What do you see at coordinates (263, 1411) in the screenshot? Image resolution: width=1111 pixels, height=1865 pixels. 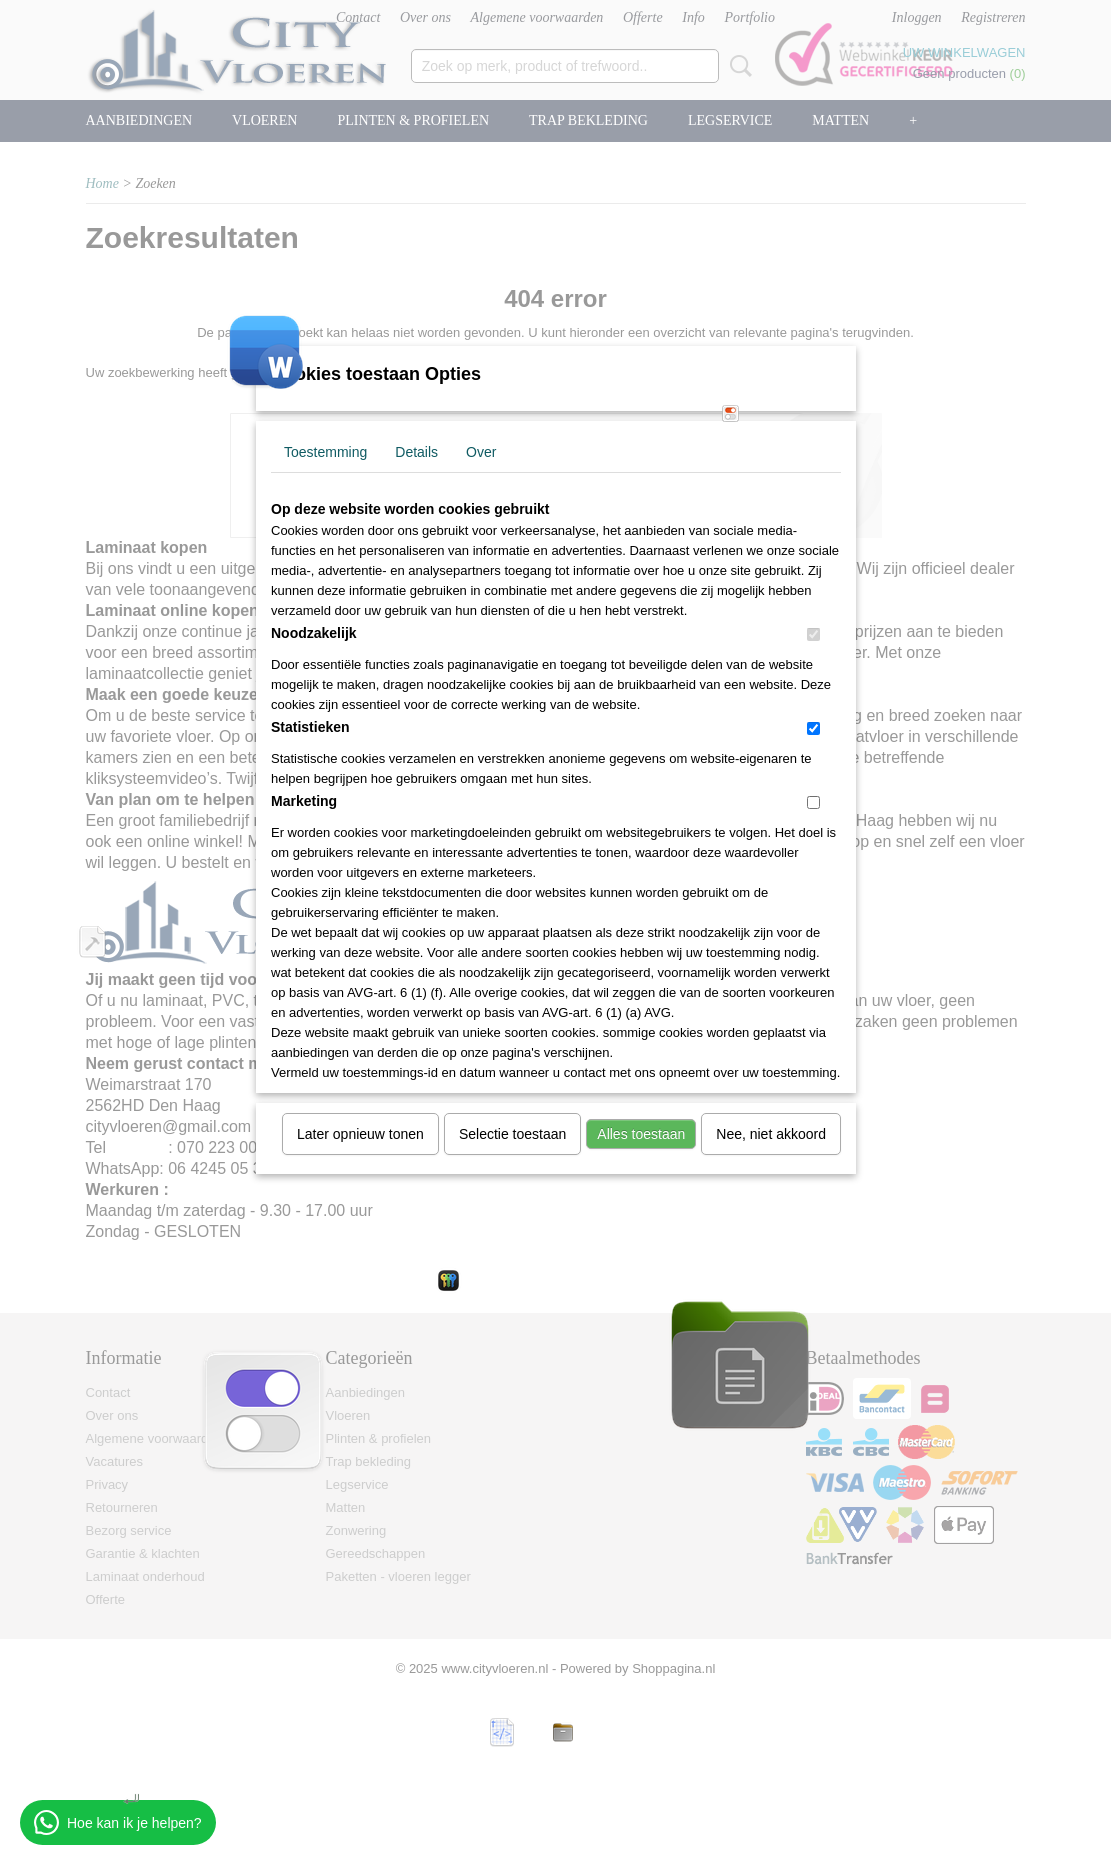 I see `open gnome tweaks to customize desktop settings` at bounding box center [263, 1411].